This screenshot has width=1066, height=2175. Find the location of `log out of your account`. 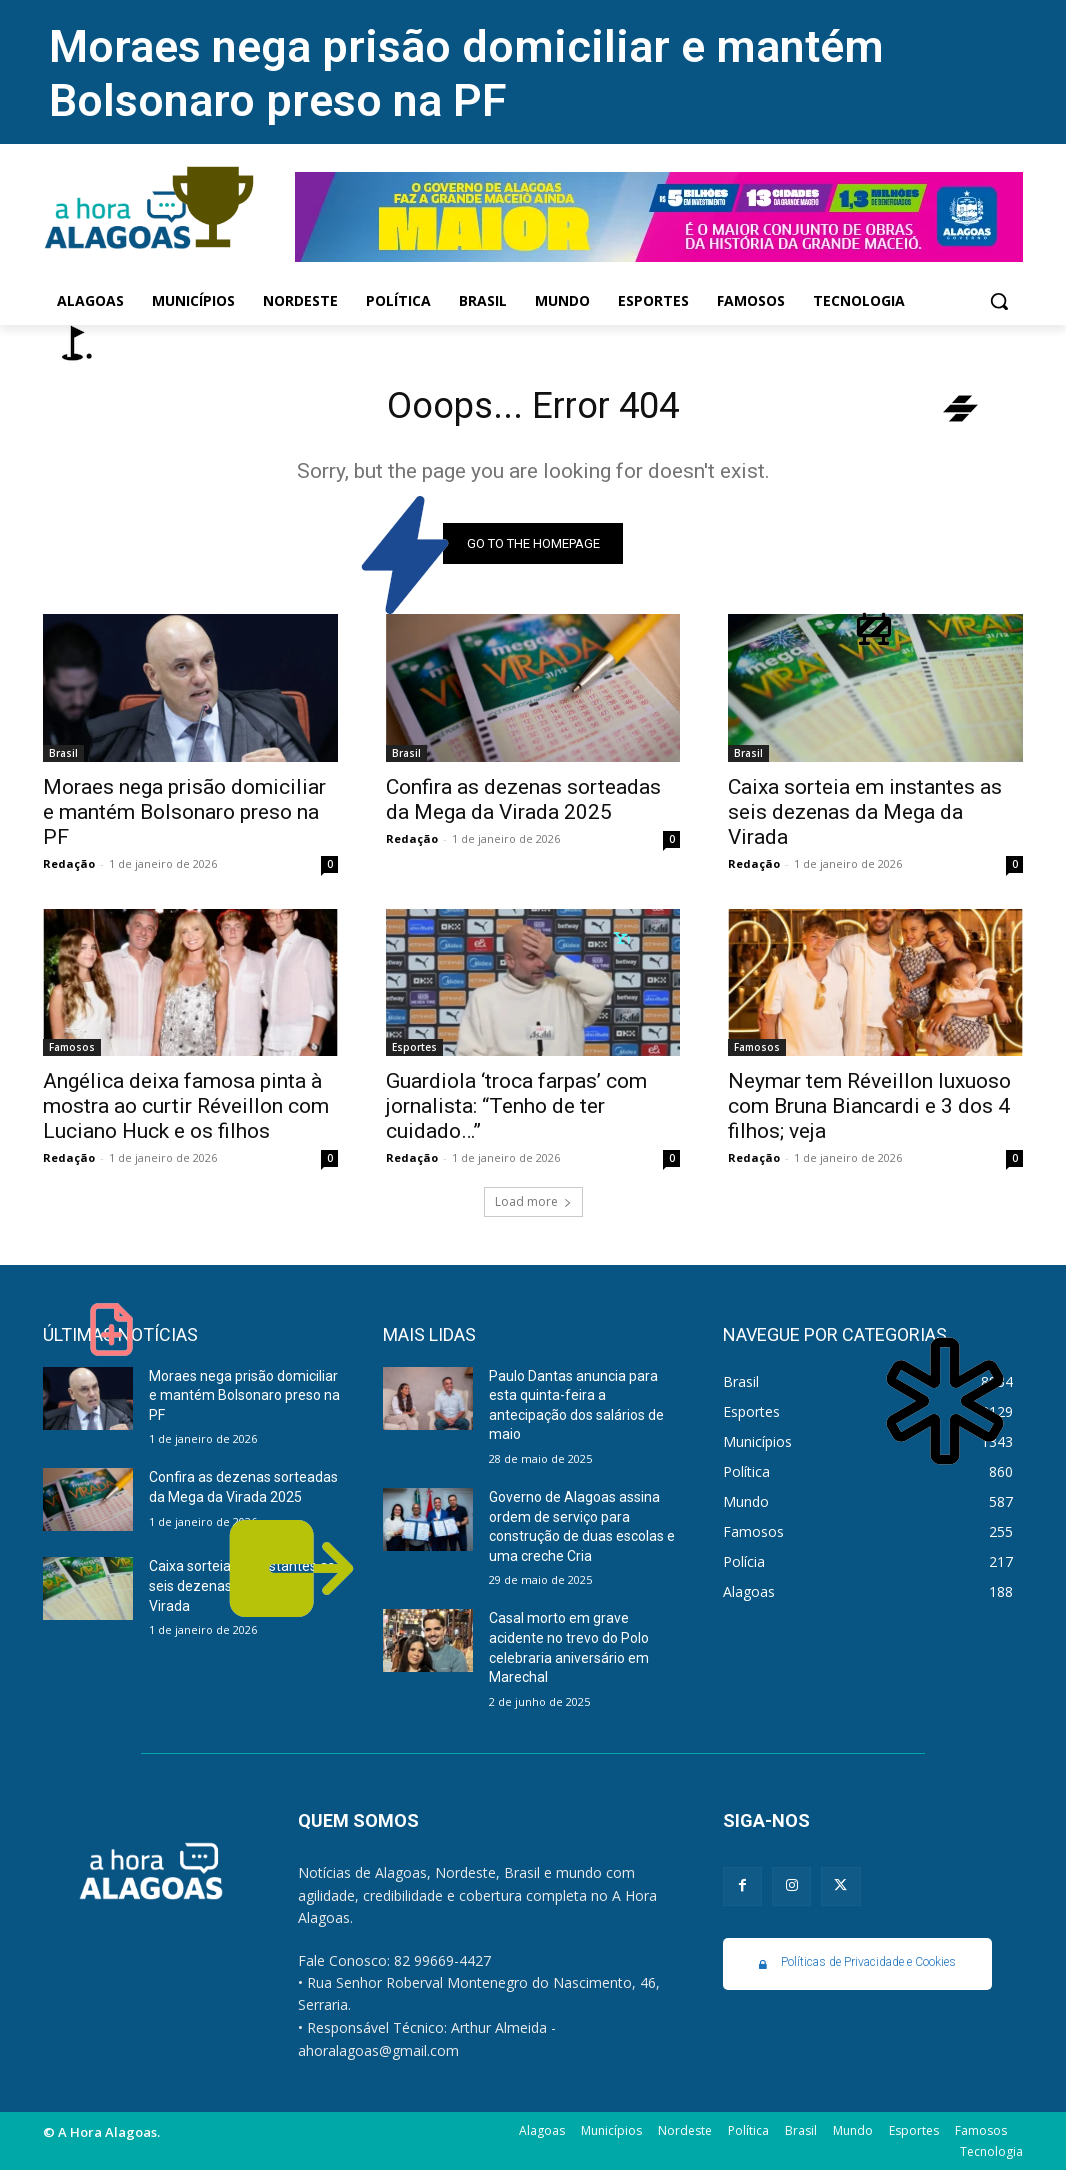

log out of your account is located at coordinates (291, 1568).